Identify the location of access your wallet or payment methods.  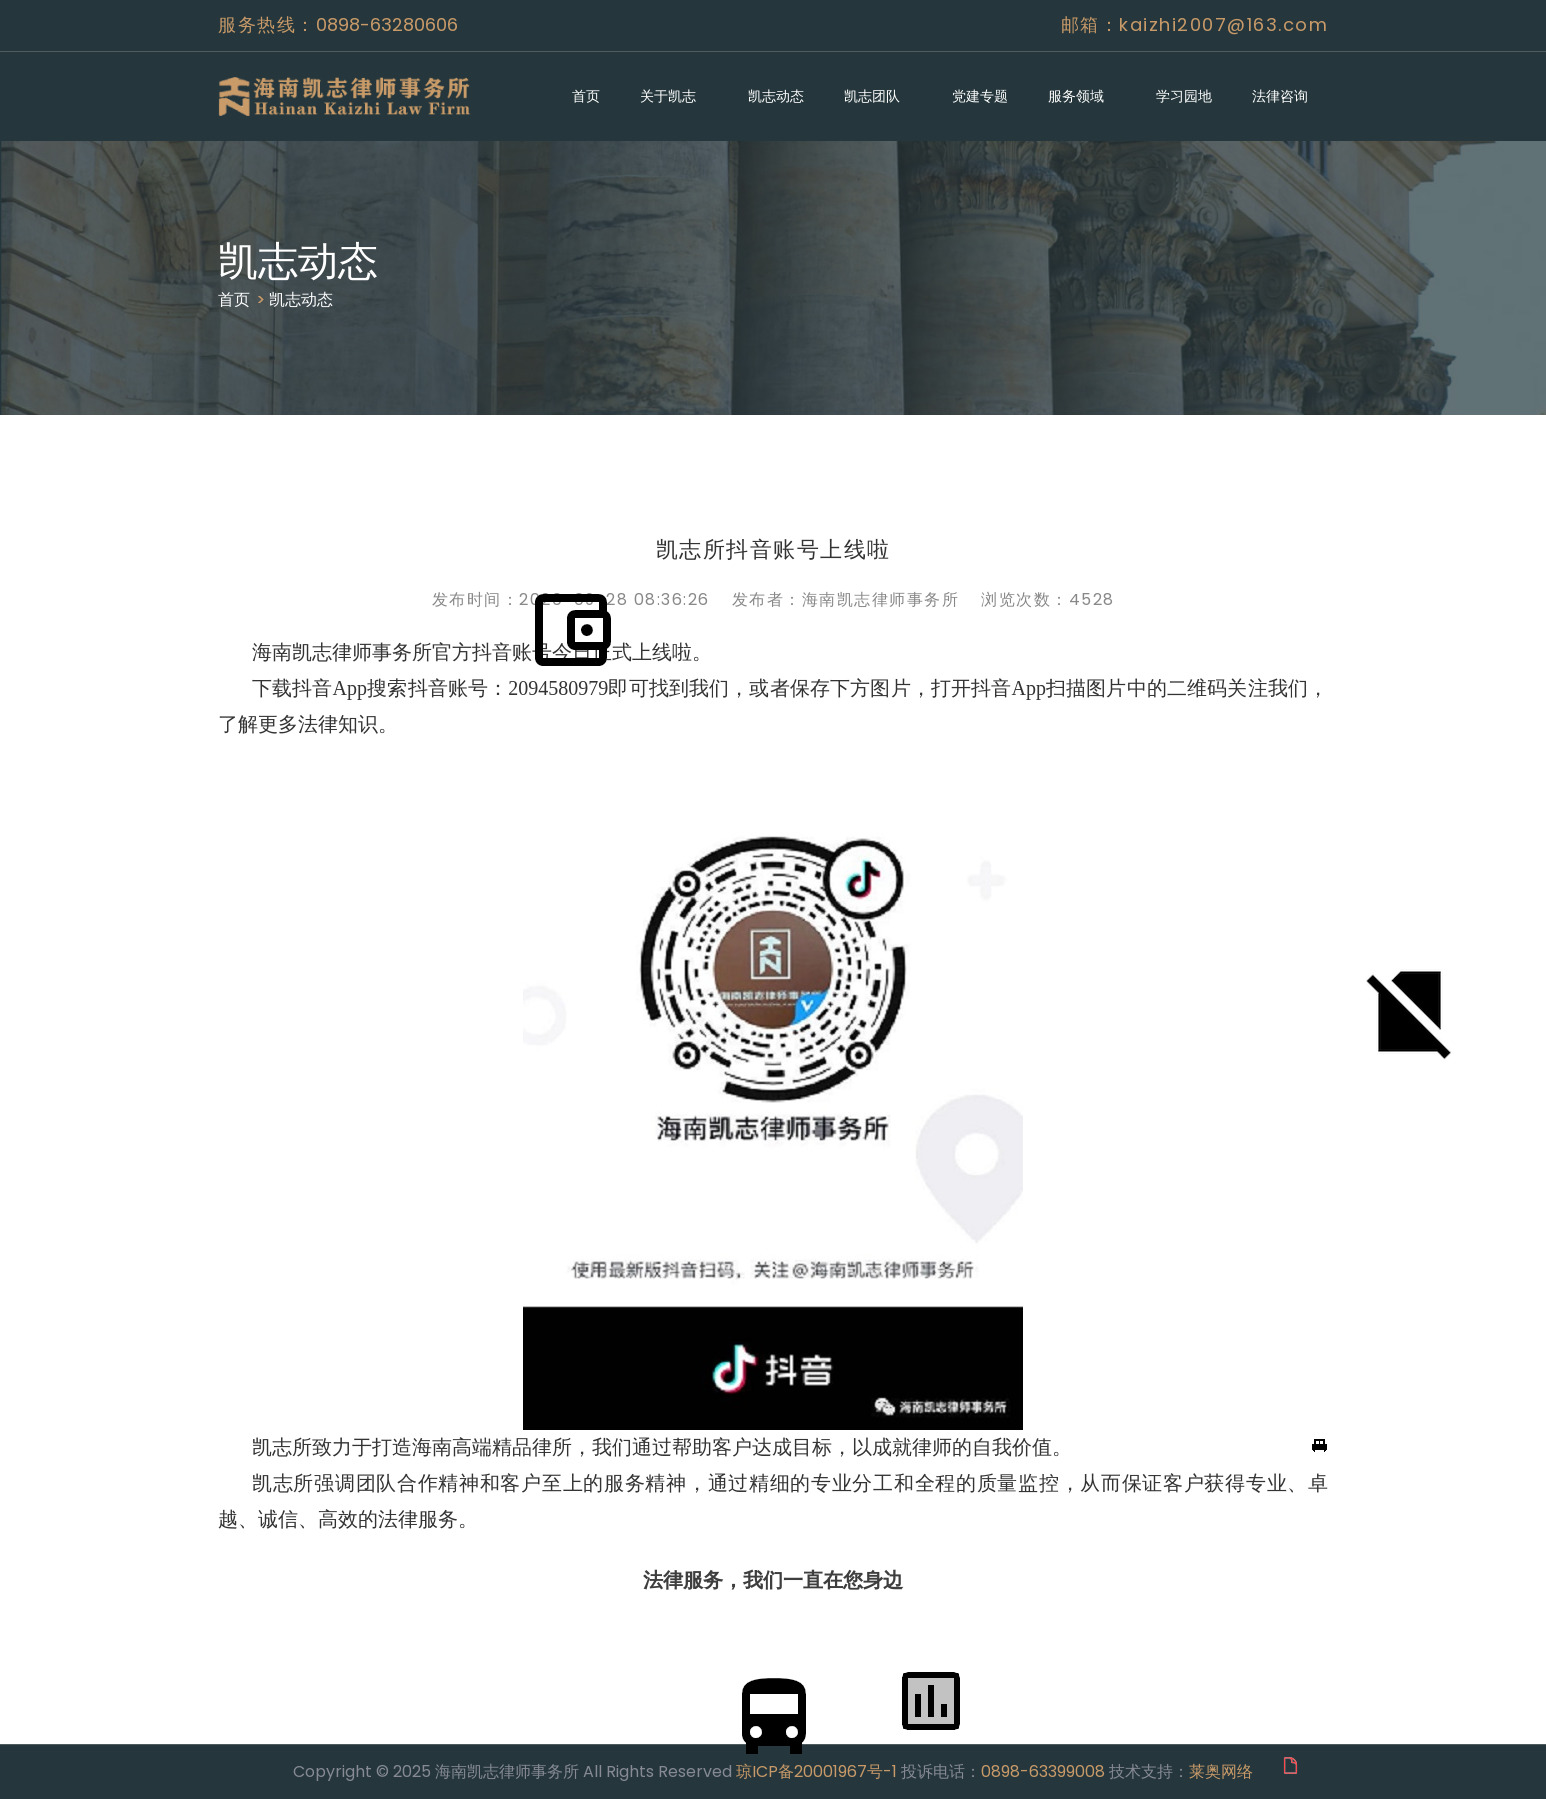
(571, 630).